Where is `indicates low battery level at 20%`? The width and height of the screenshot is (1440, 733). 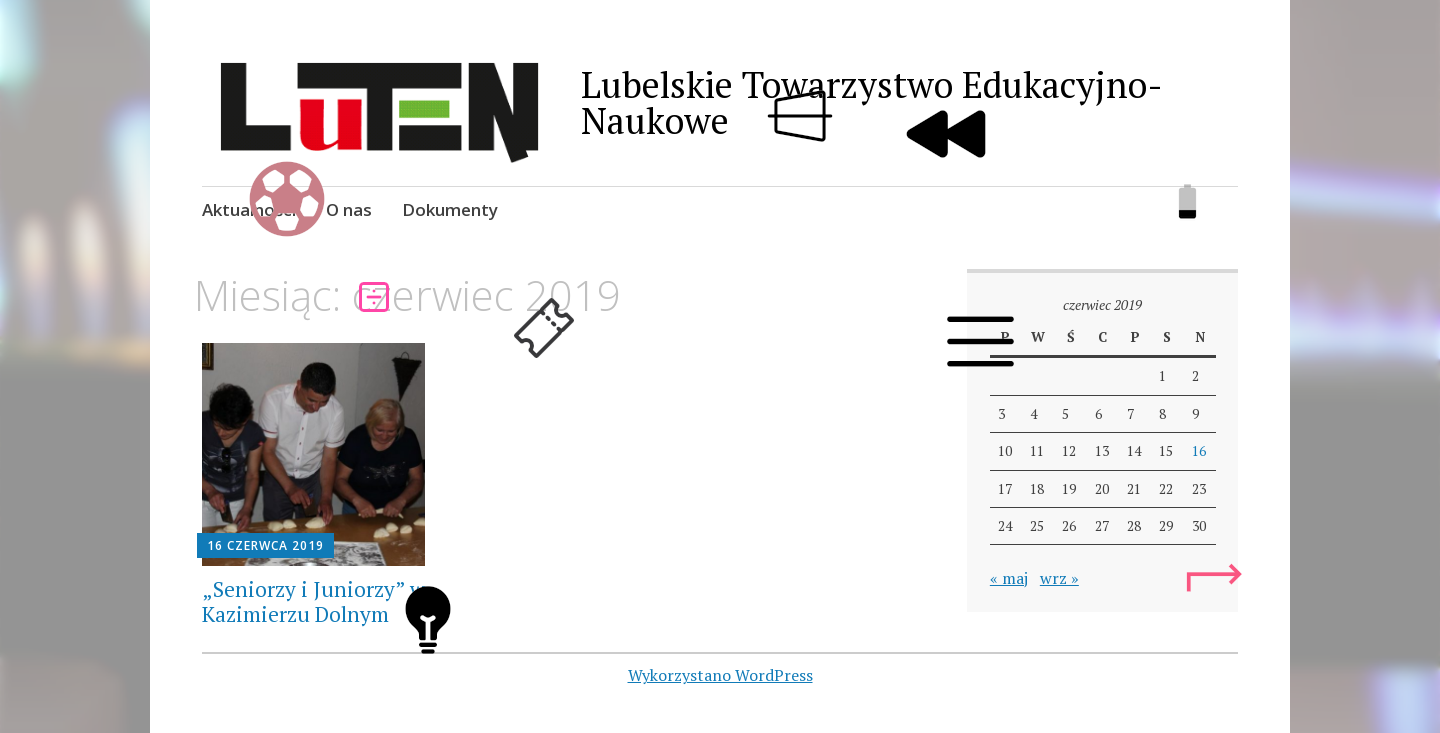
indicates low battery level at 20% is located at coordinates (1187, 201).